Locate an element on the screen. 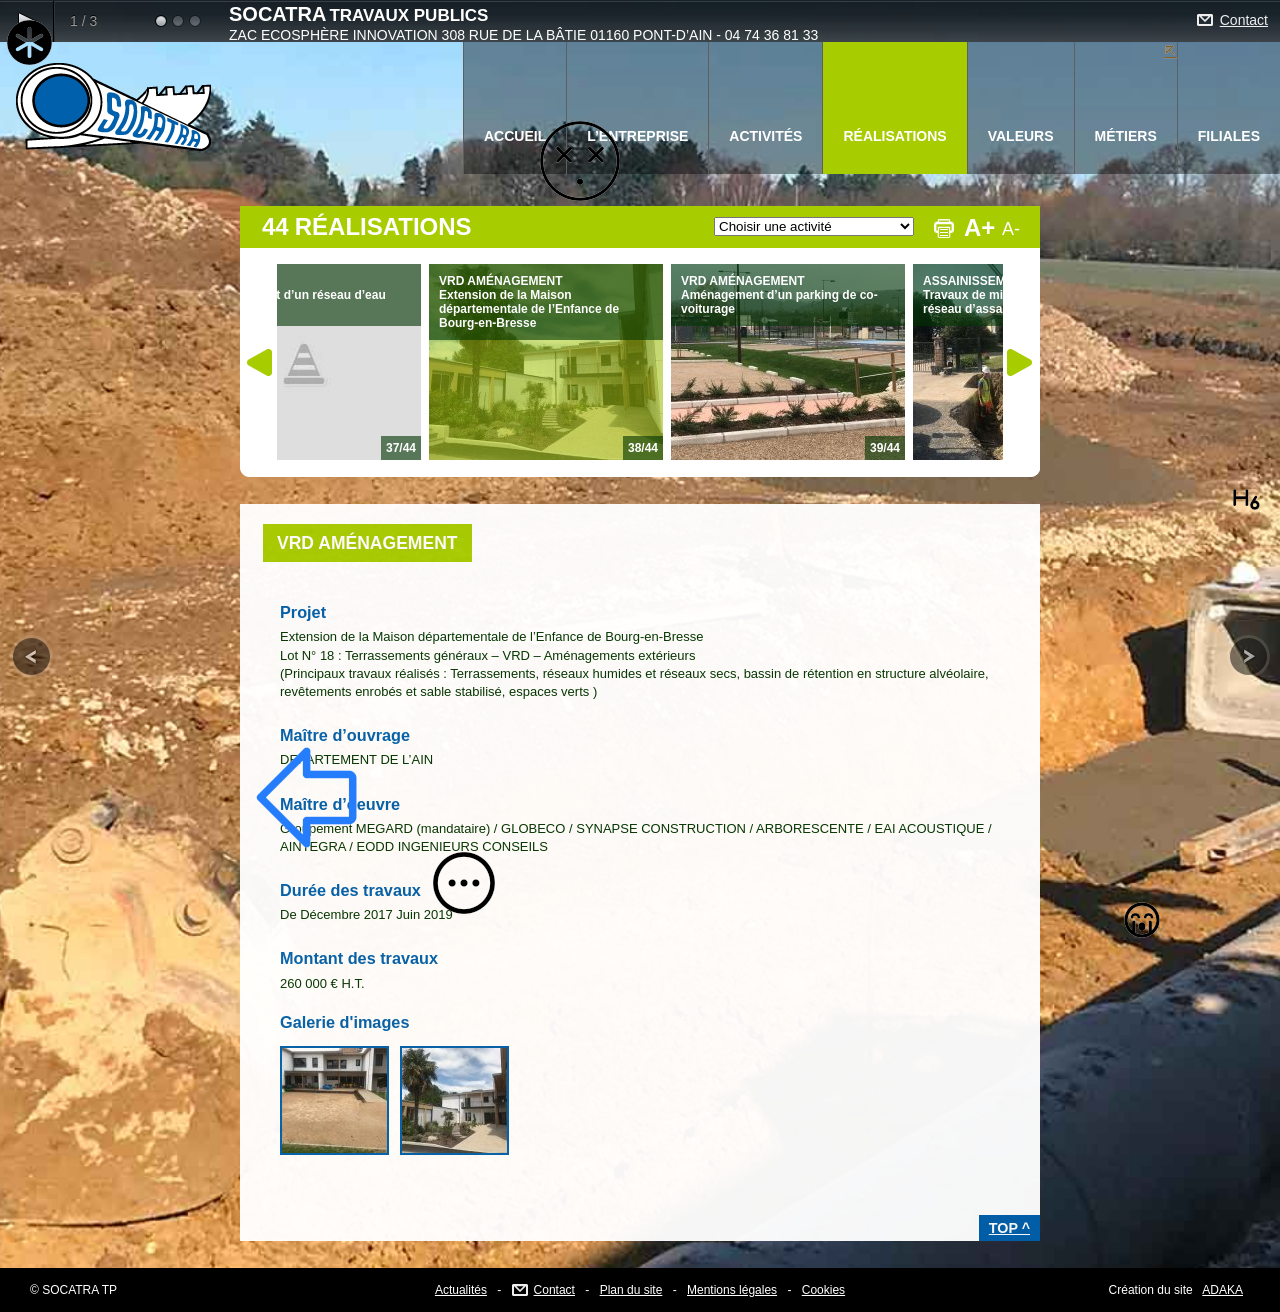  indicates a sad or crying emotional state is located at coordinates (1142, 920).